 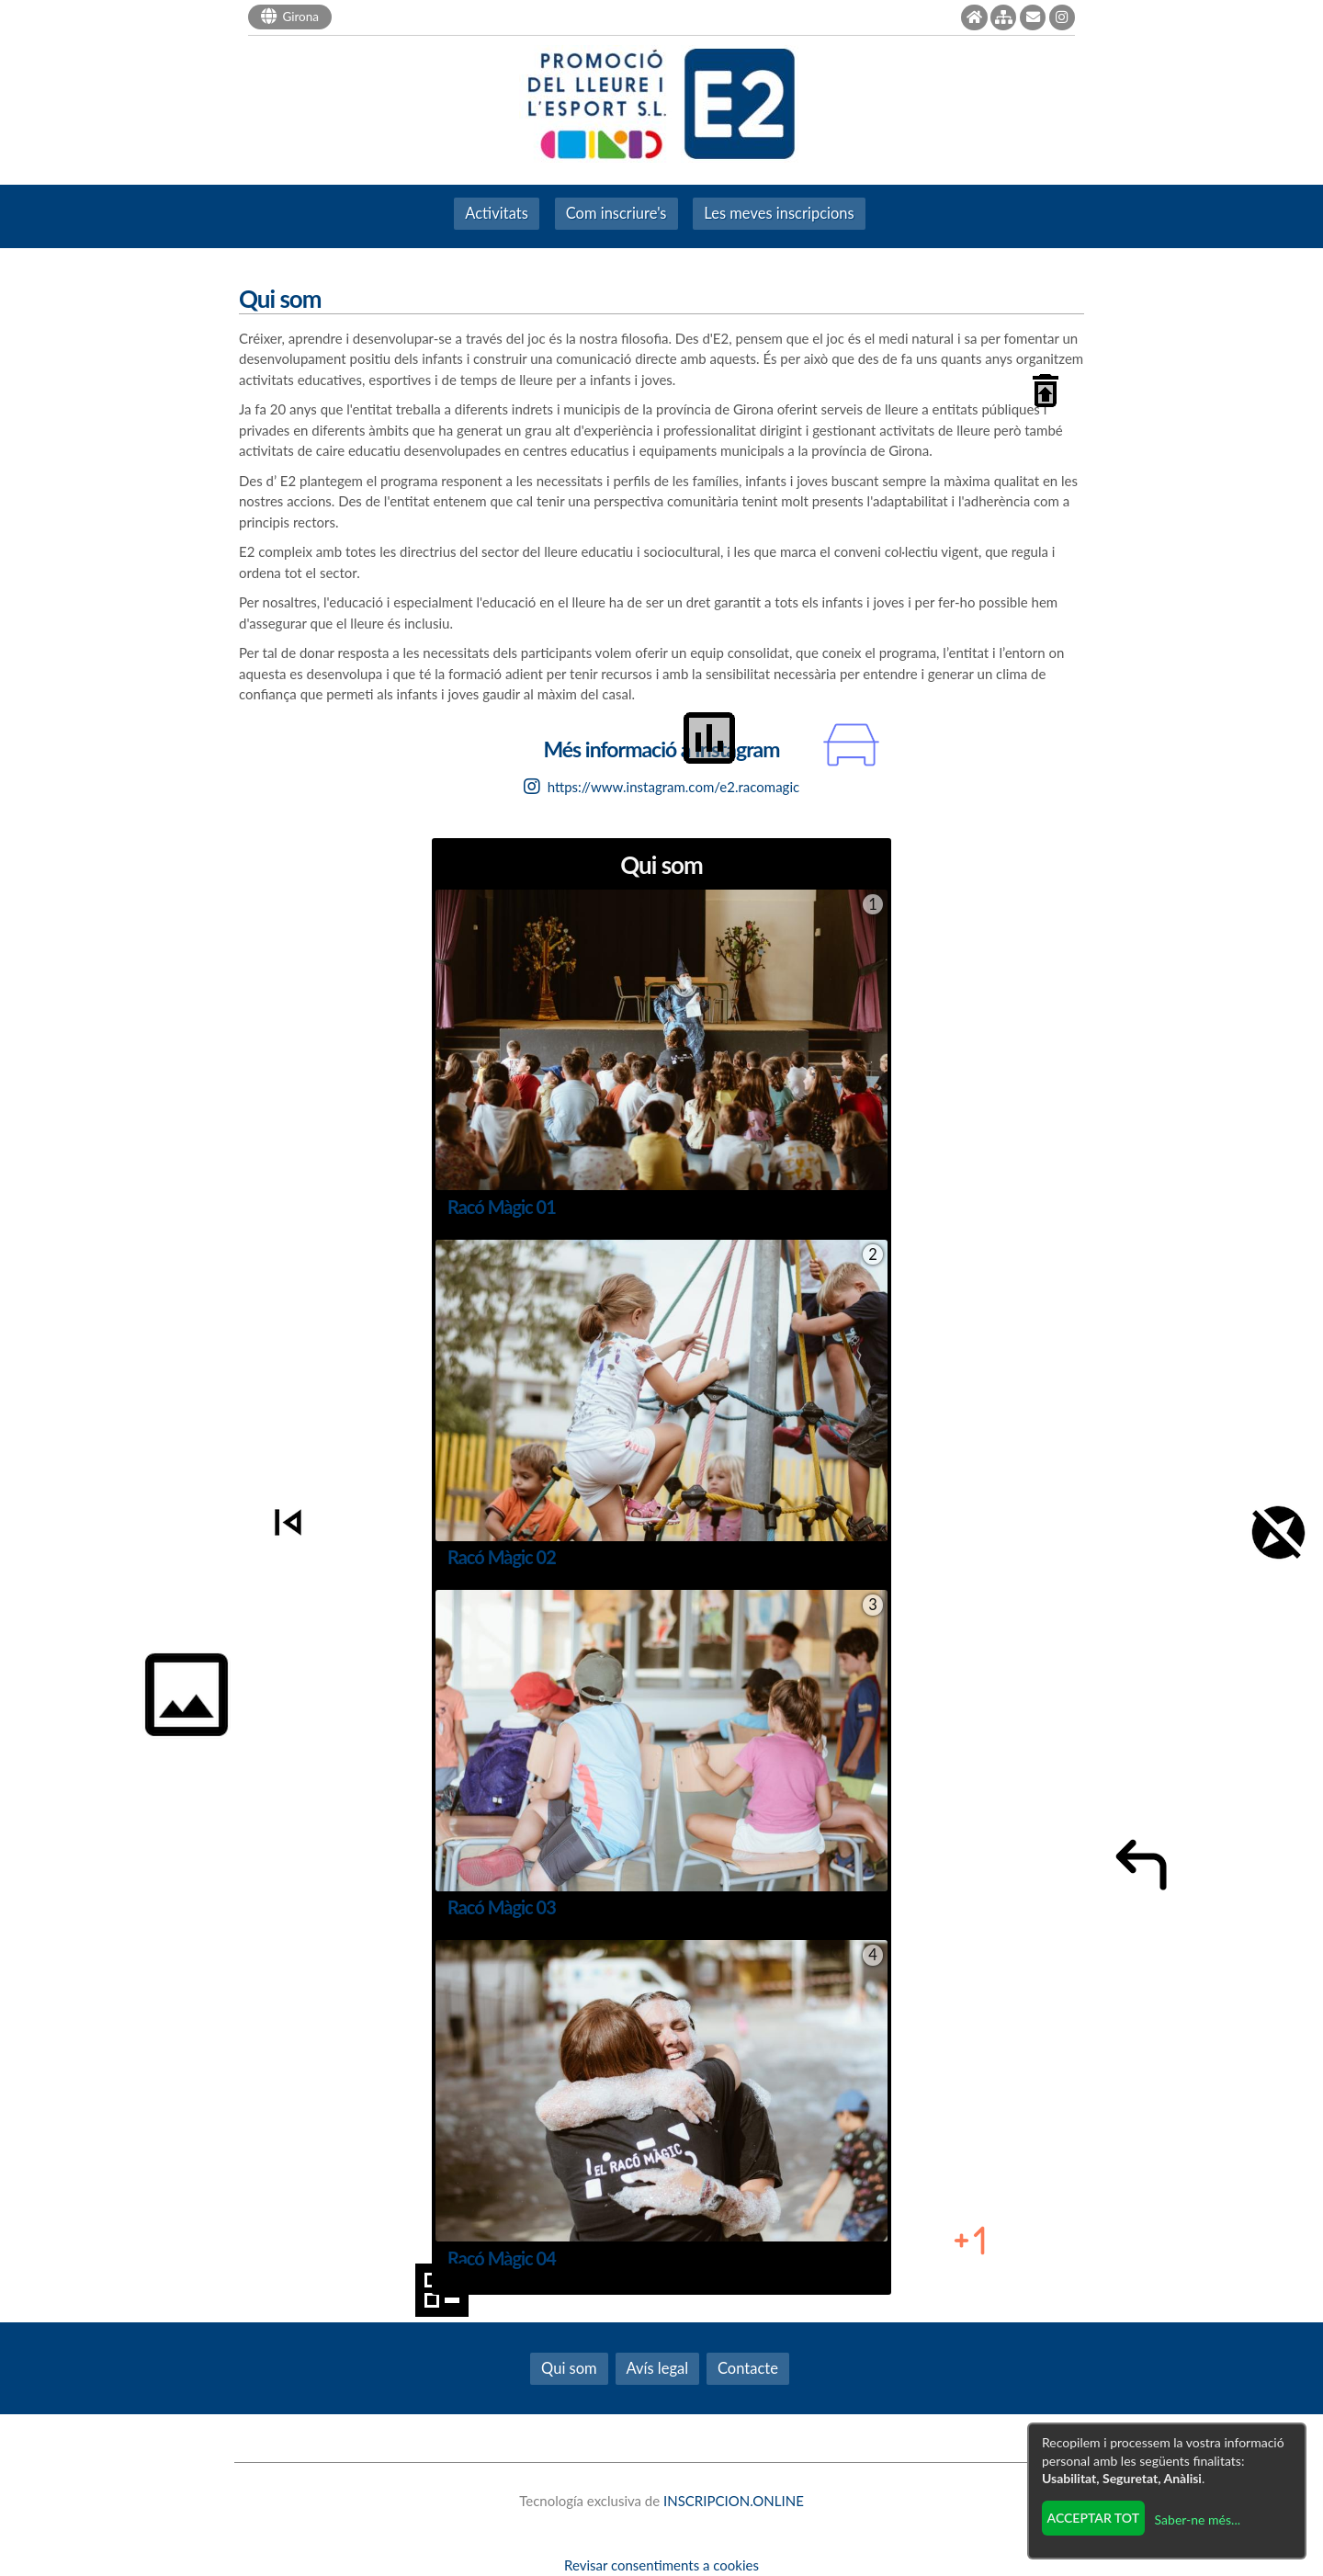 What do you see at coordinates (442, 2290) in the screenshot?
I see `view ballot or voting options` at bounding box center [442, 2290].